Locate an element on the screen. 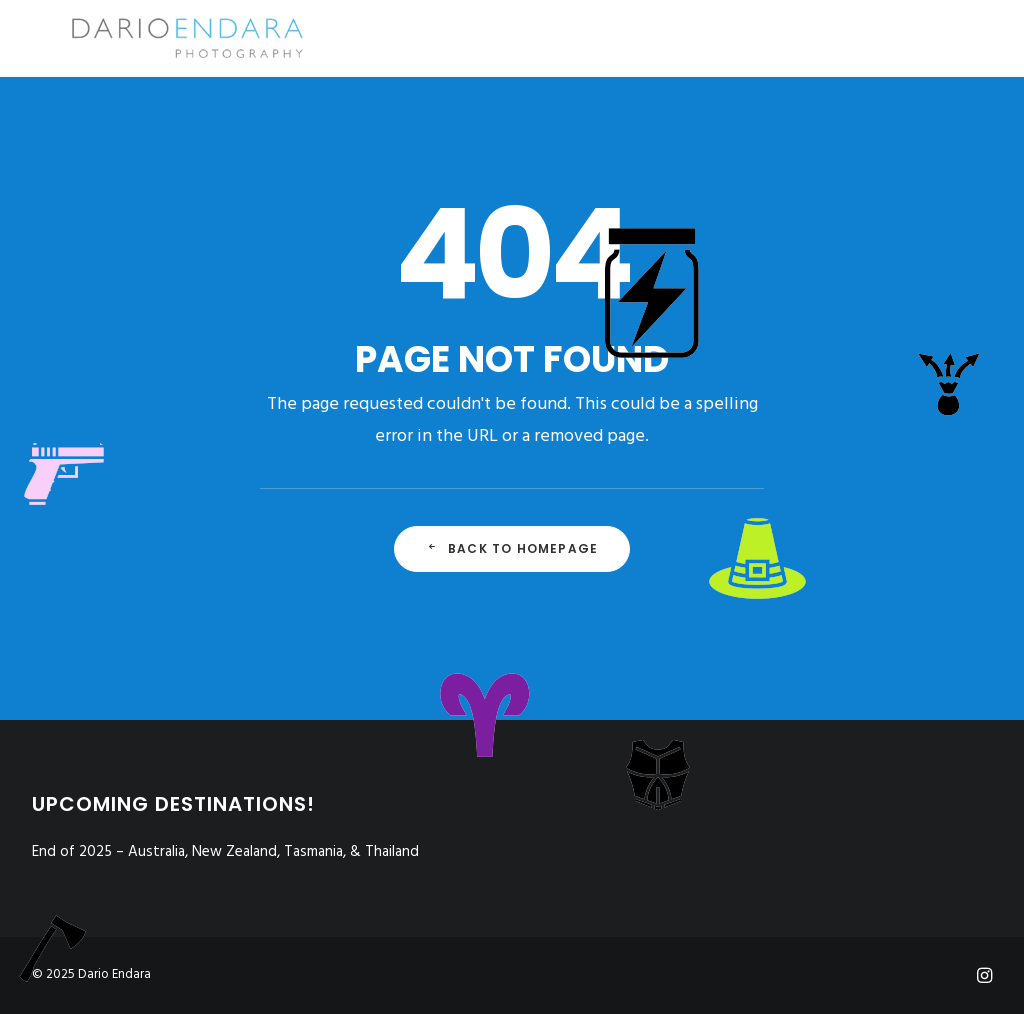 This screenshot has height=1014, width=1024. indicates aries zodiac sign is located at coordinates (485, 715).